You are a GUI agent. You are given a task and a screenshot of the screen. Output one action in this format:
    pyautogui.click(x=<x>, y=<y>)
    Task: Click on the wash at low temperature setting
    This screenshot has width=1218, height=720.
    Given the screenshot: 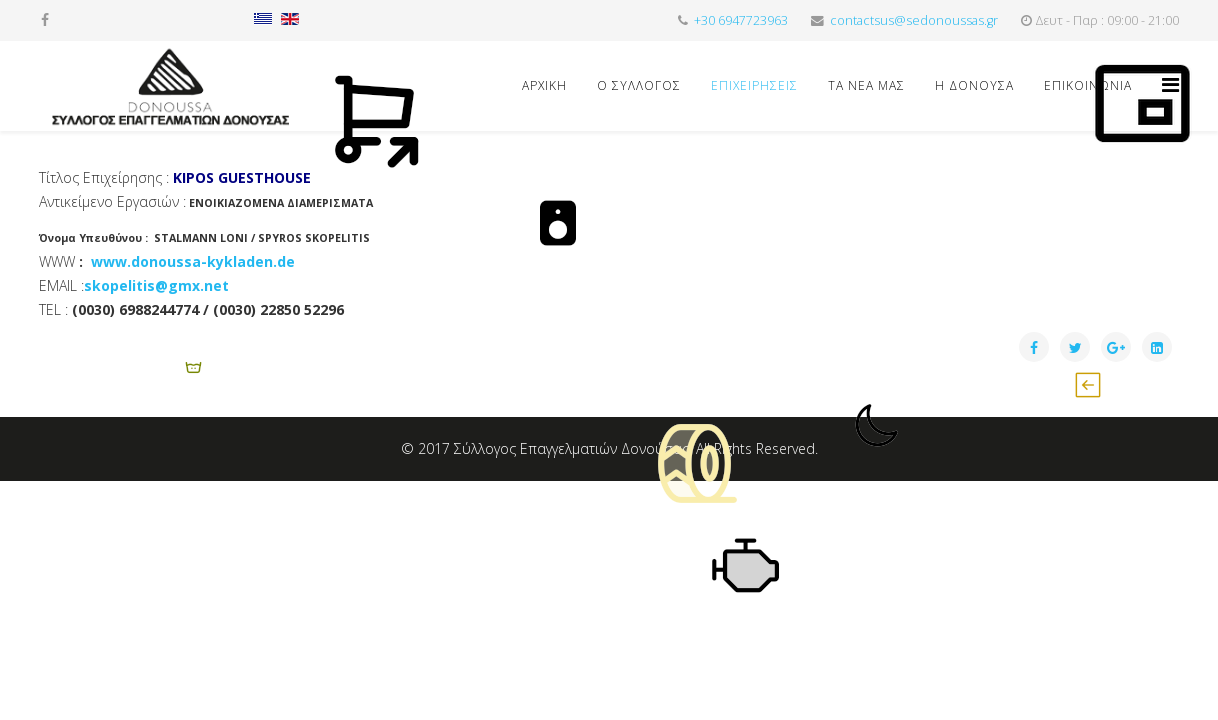 What is the action you would take?
    pyautogui.click(x=193, y=367)
    